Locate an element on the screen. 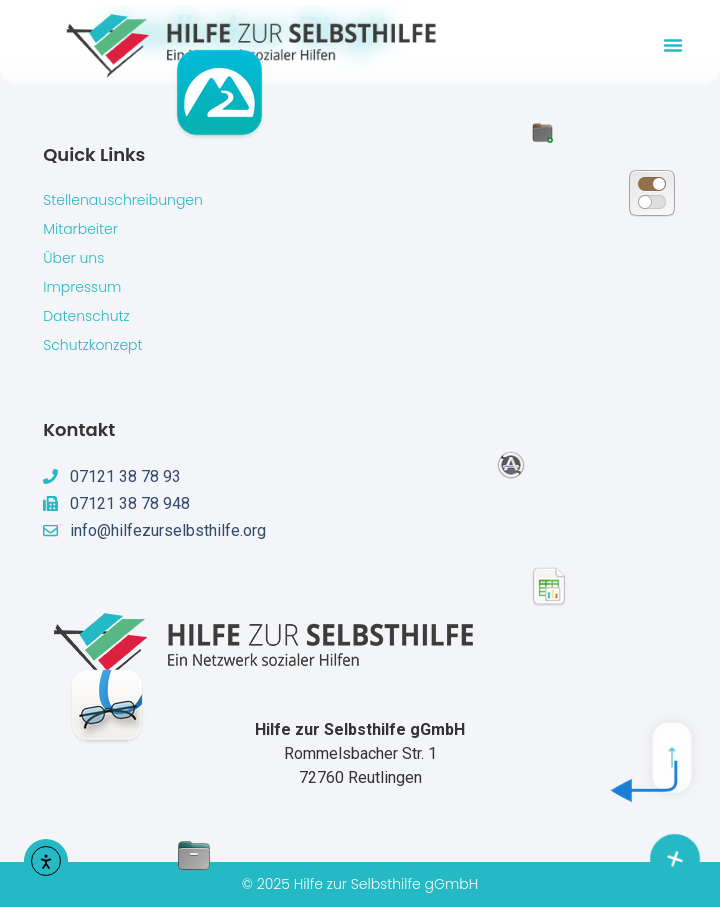  check for and install system updates is located at coordinates (511, 465).